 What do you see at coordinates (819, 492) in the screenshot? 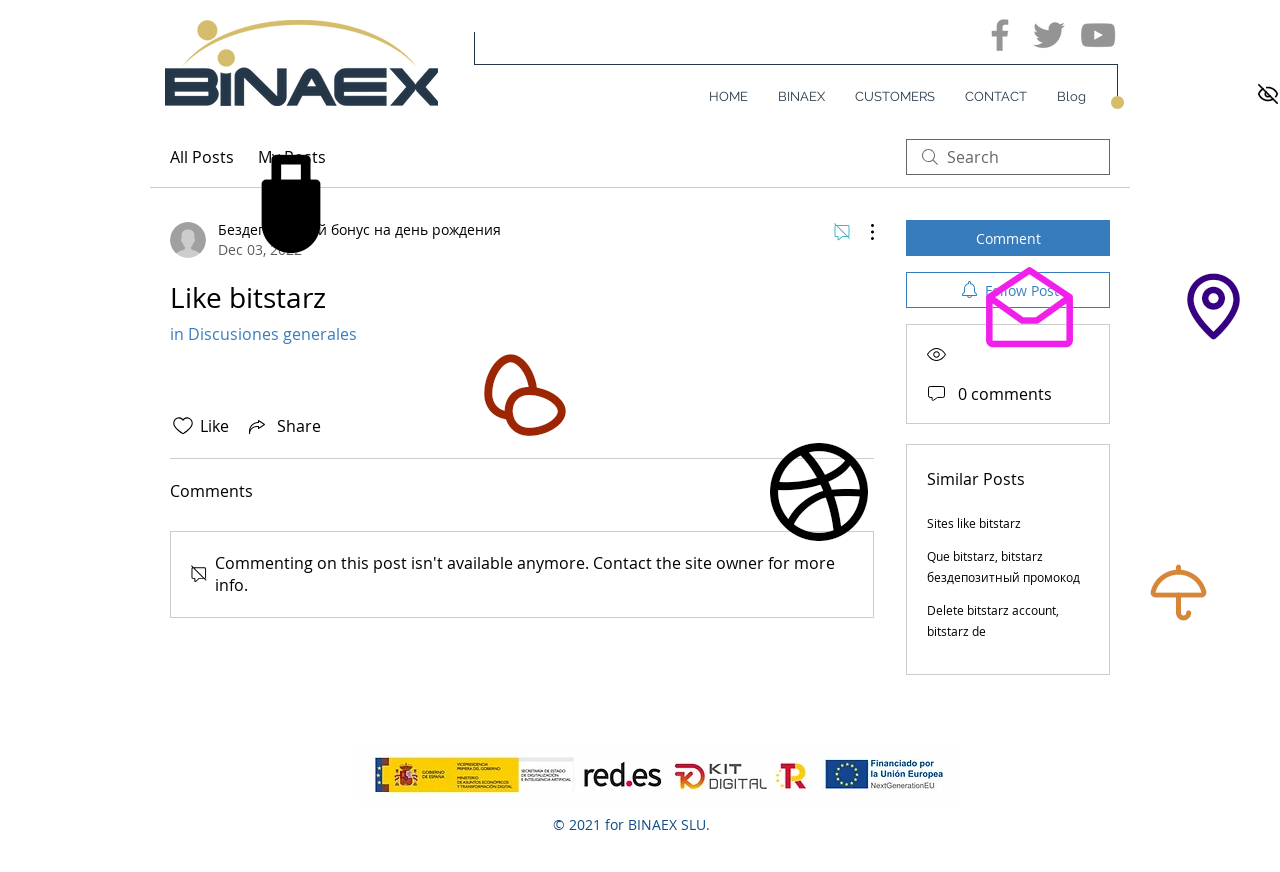
I see `visit dribbble profile or portfolio` at bounding box center [819, 492].